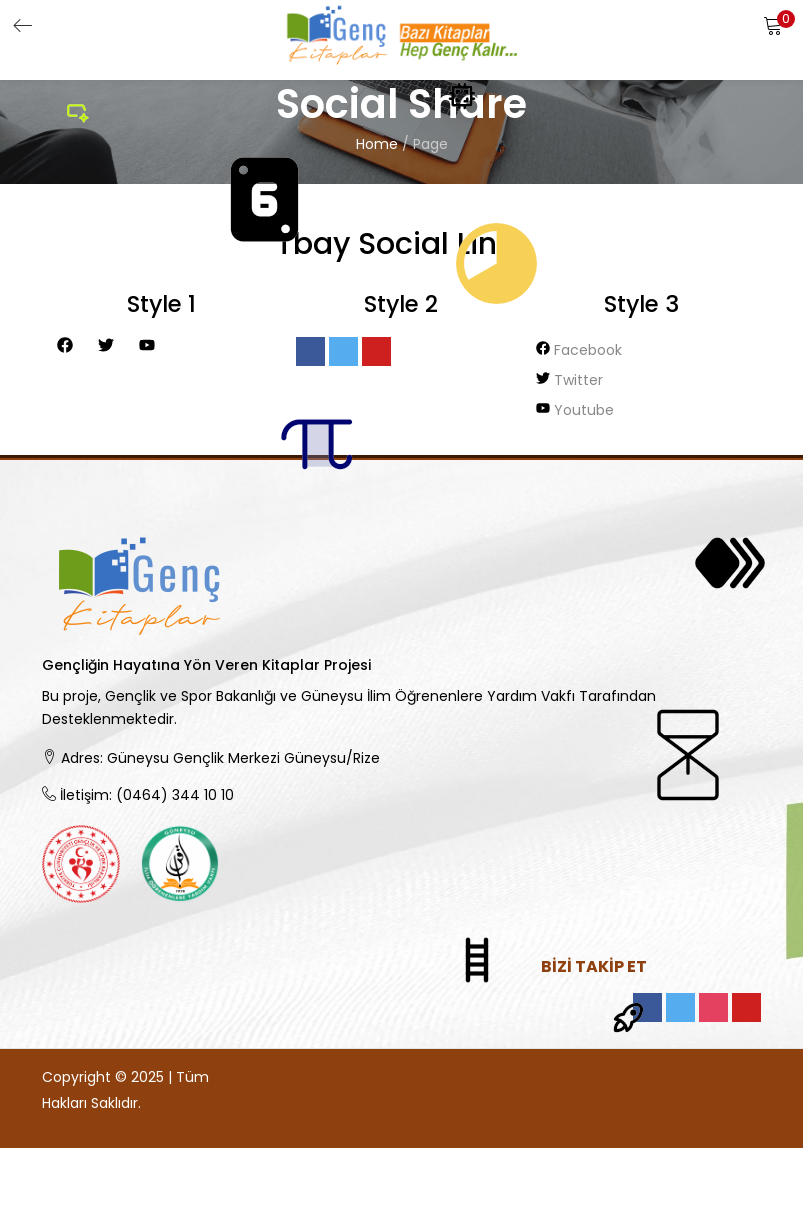 The width and height of the screenshot is (803, 1212). I want to click on a six of any suit in a card game, so click(264, 199).